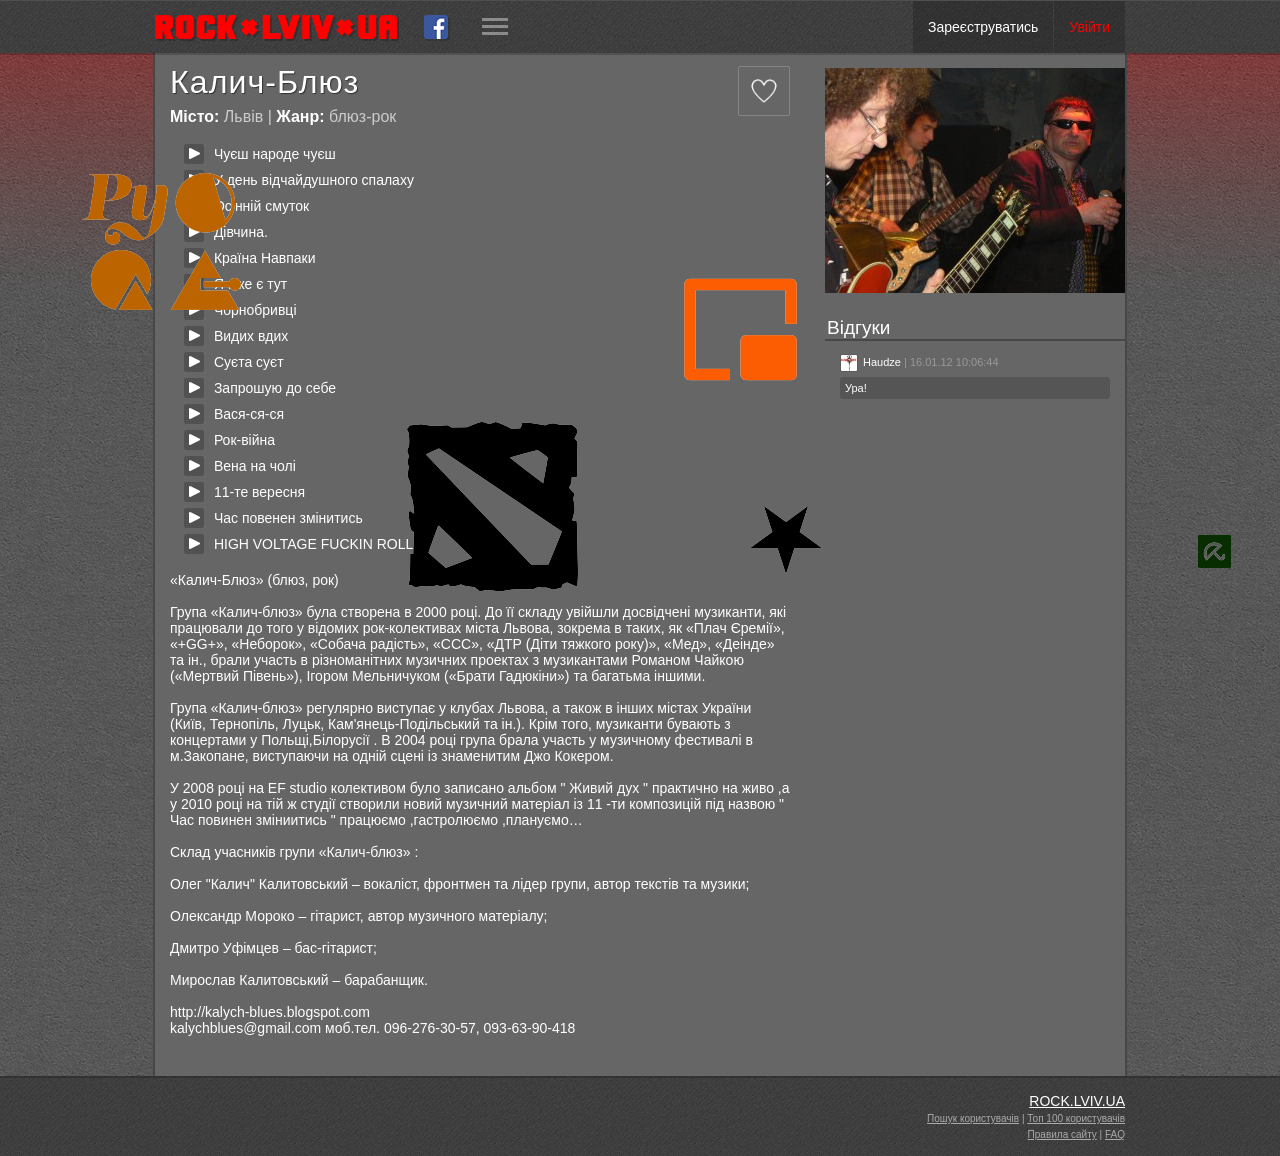 Image resolution: width=1280 pixels, height=1156 pixels. Describe the element at coordinates (1214, 551) in the screenshot. I see `open avira antivirus software` at that location.